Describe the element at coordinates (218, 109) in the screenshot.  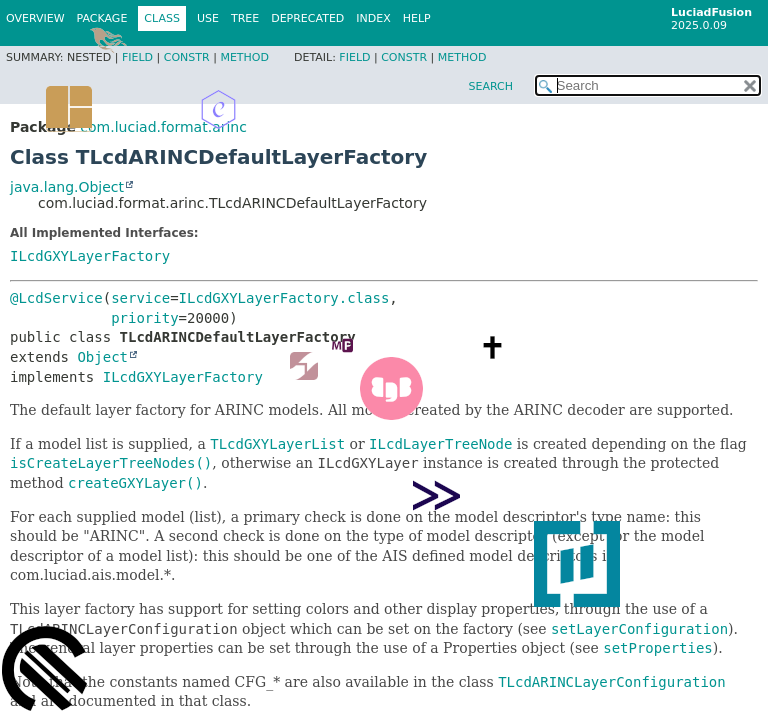
I see `open the Chai app` at that location.